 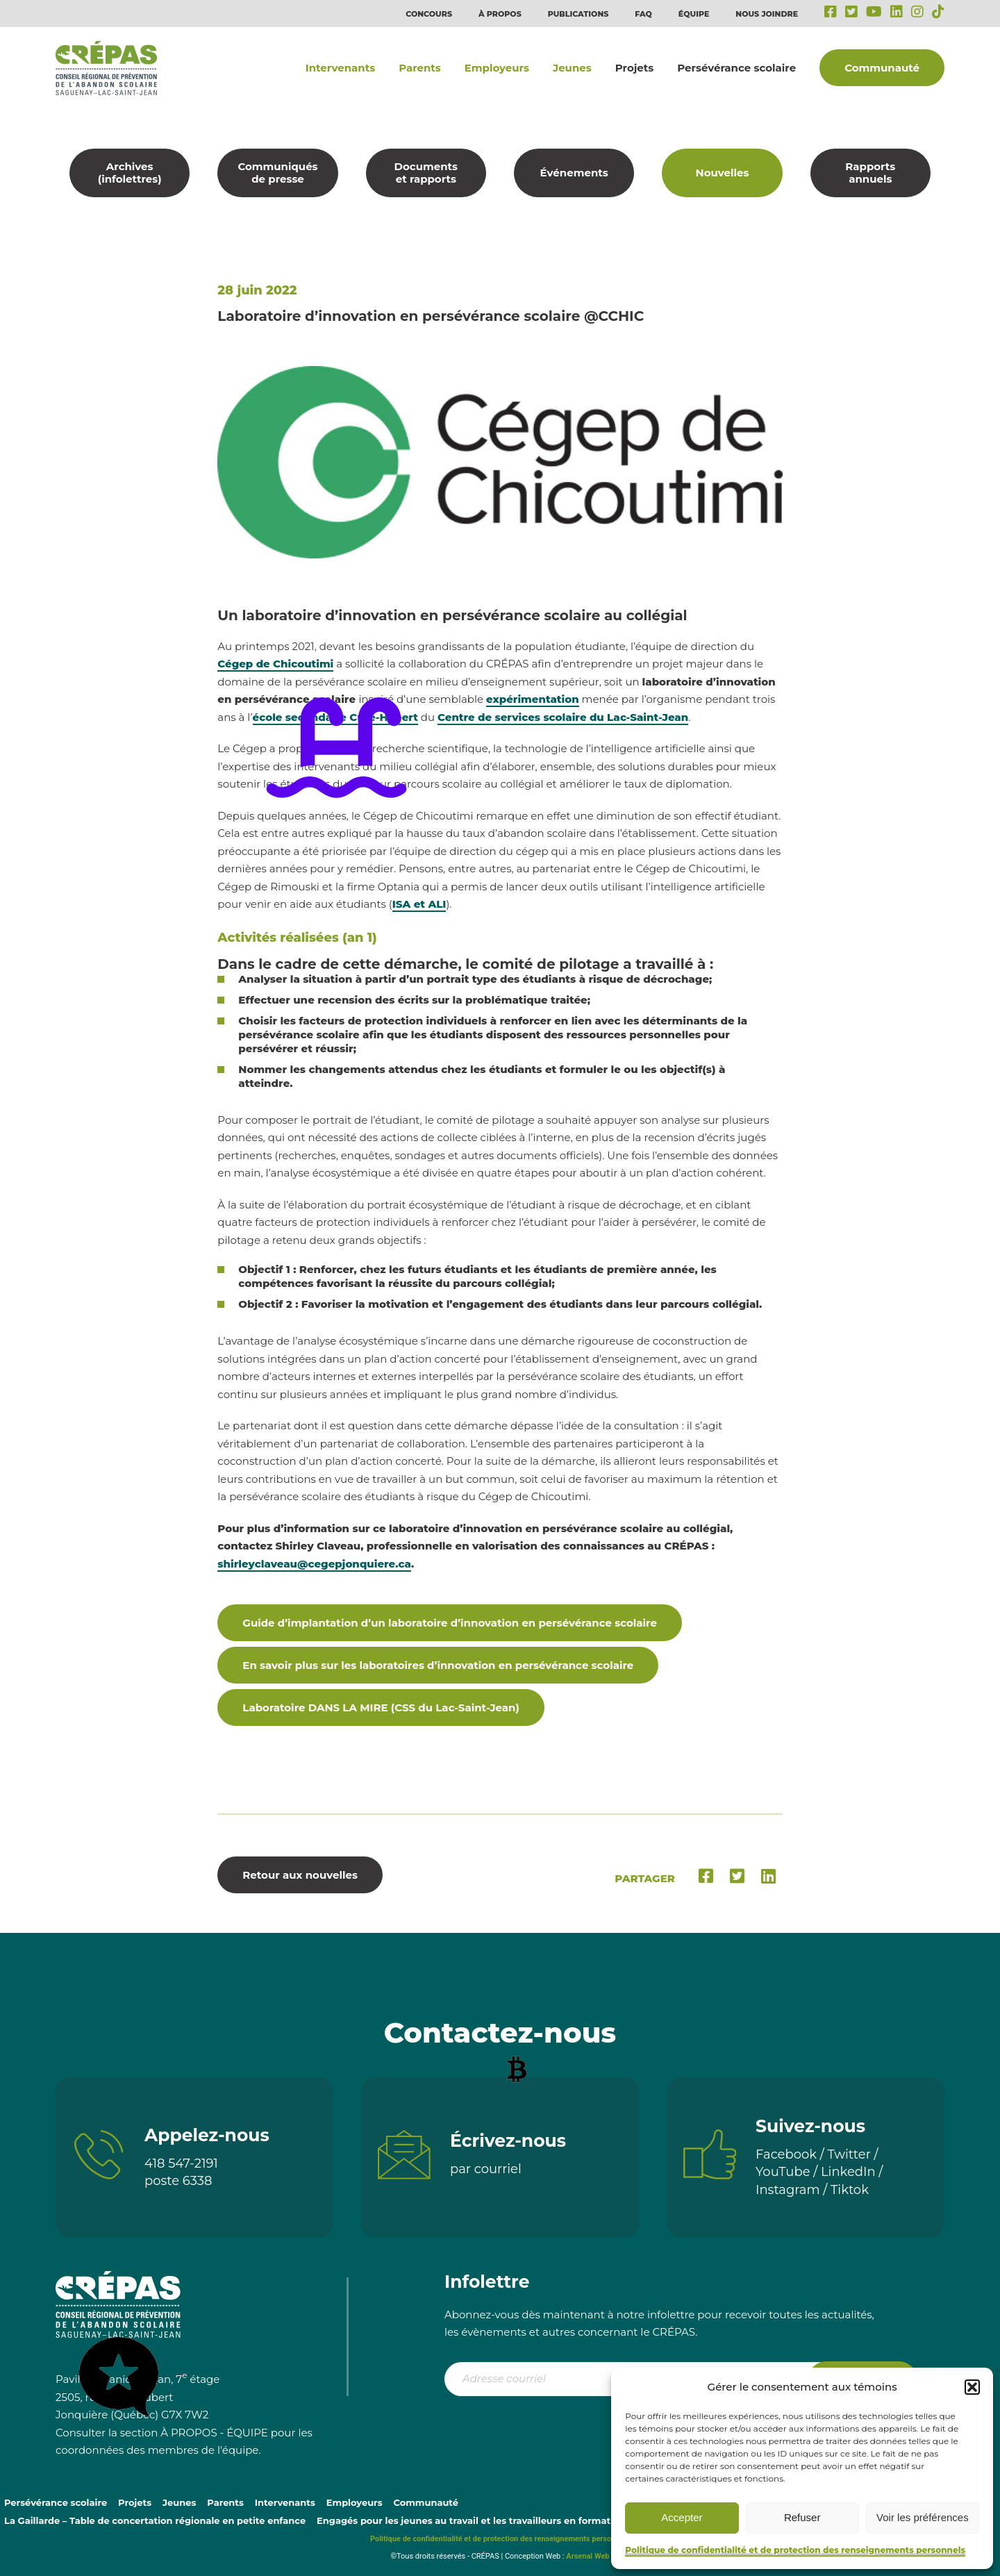 I want to click on open the Micro.blog app, so click(x=119, y=2377).